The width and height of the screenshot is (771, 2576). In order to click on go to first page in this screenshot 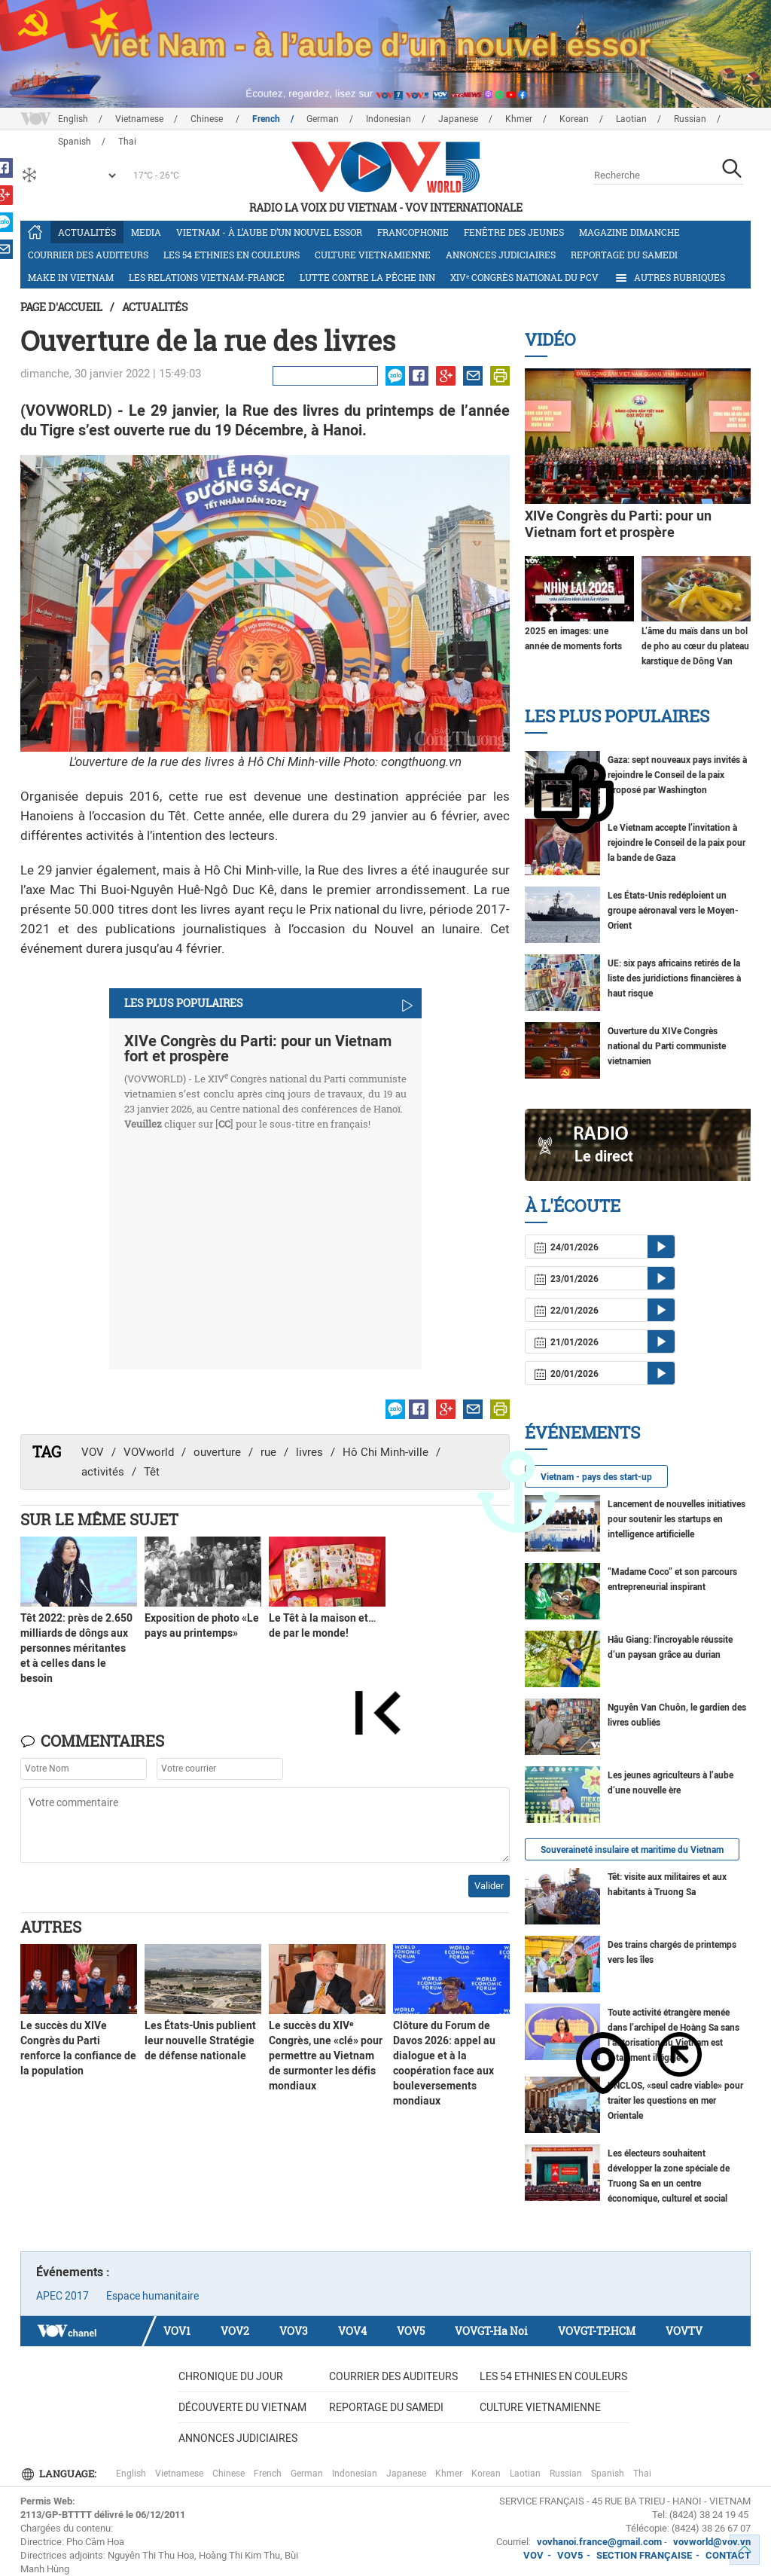, I will do `click(377, 1713)`.